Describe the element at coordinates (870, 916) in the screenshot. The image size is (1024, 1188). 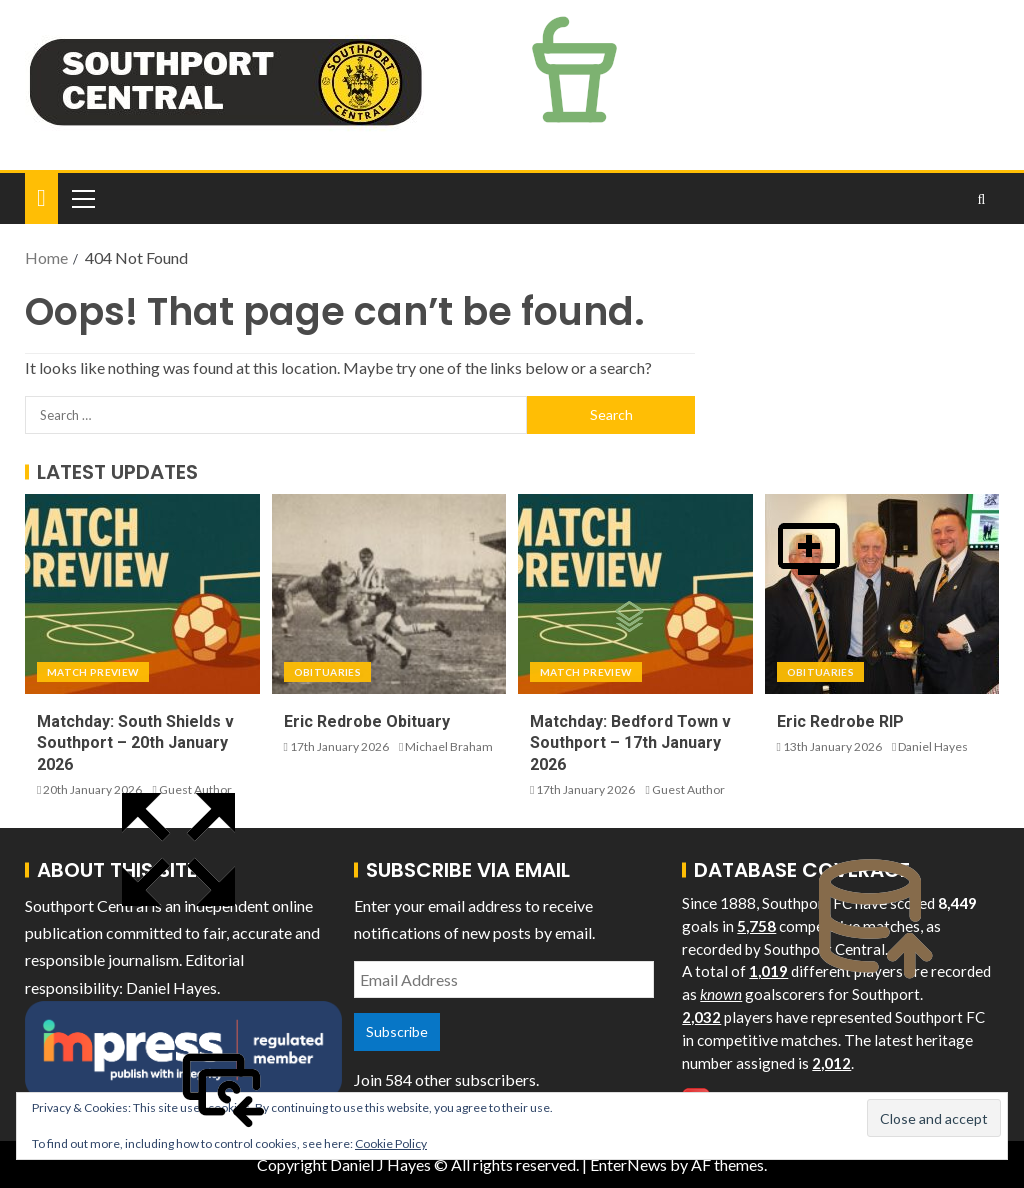
I see `import data into database` at that location.